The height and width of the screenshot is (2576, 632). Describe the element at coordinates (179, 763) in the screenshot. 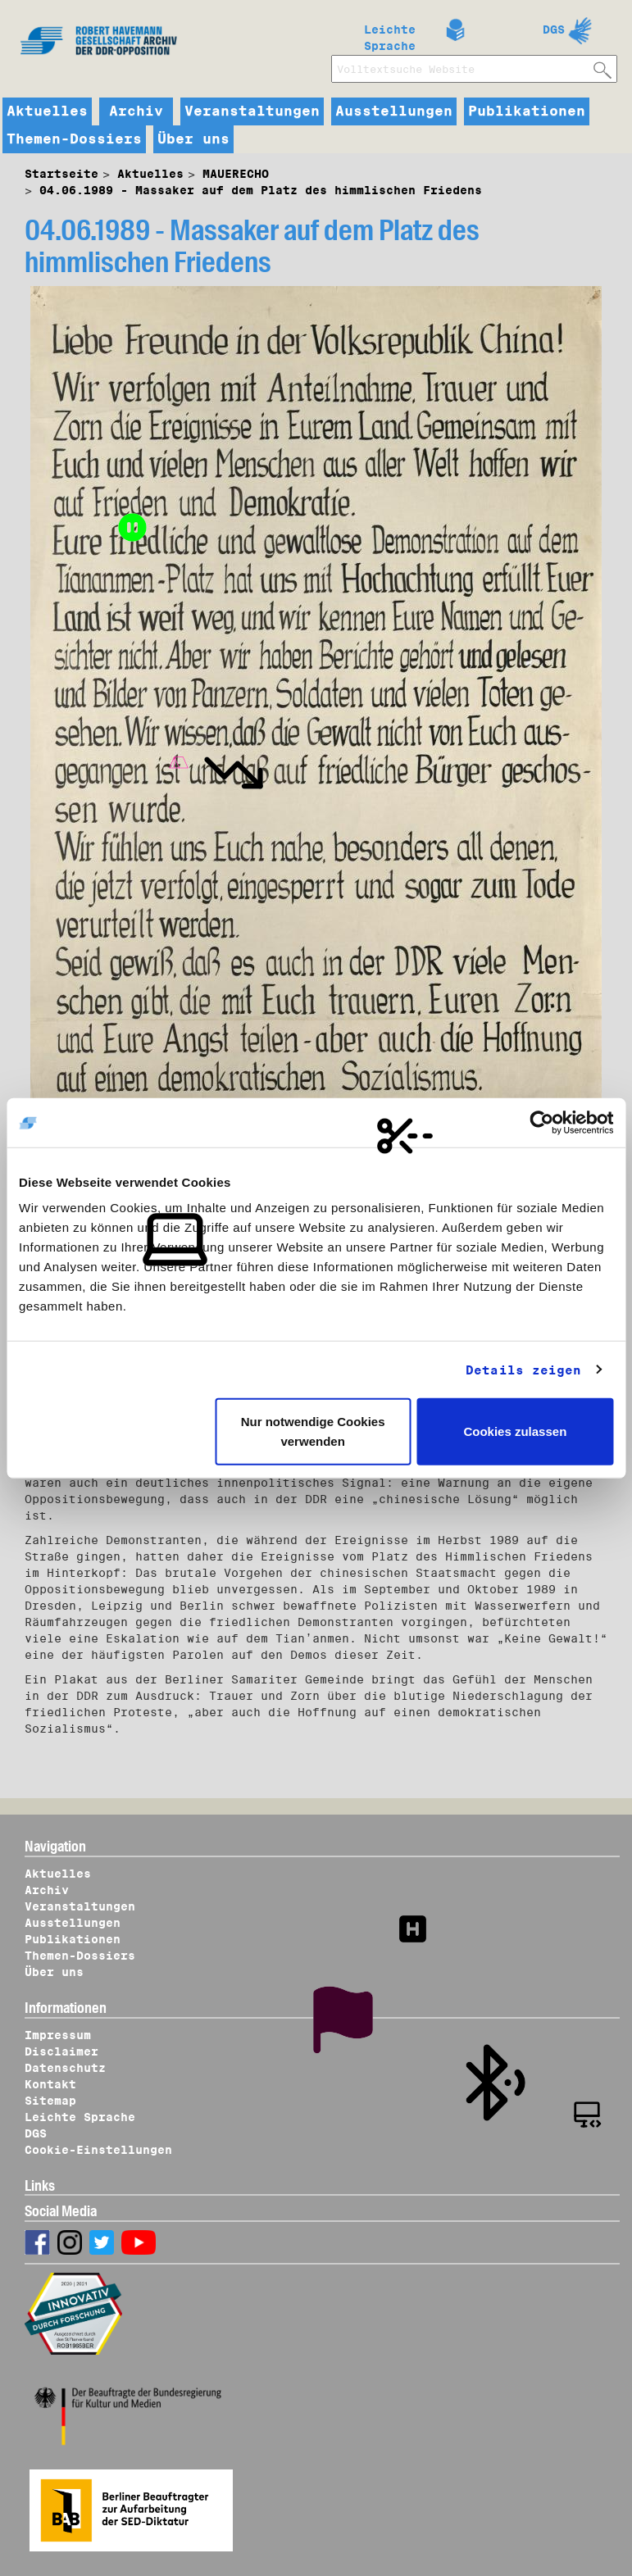

I see `access camping or outdoor activity options` at that location.